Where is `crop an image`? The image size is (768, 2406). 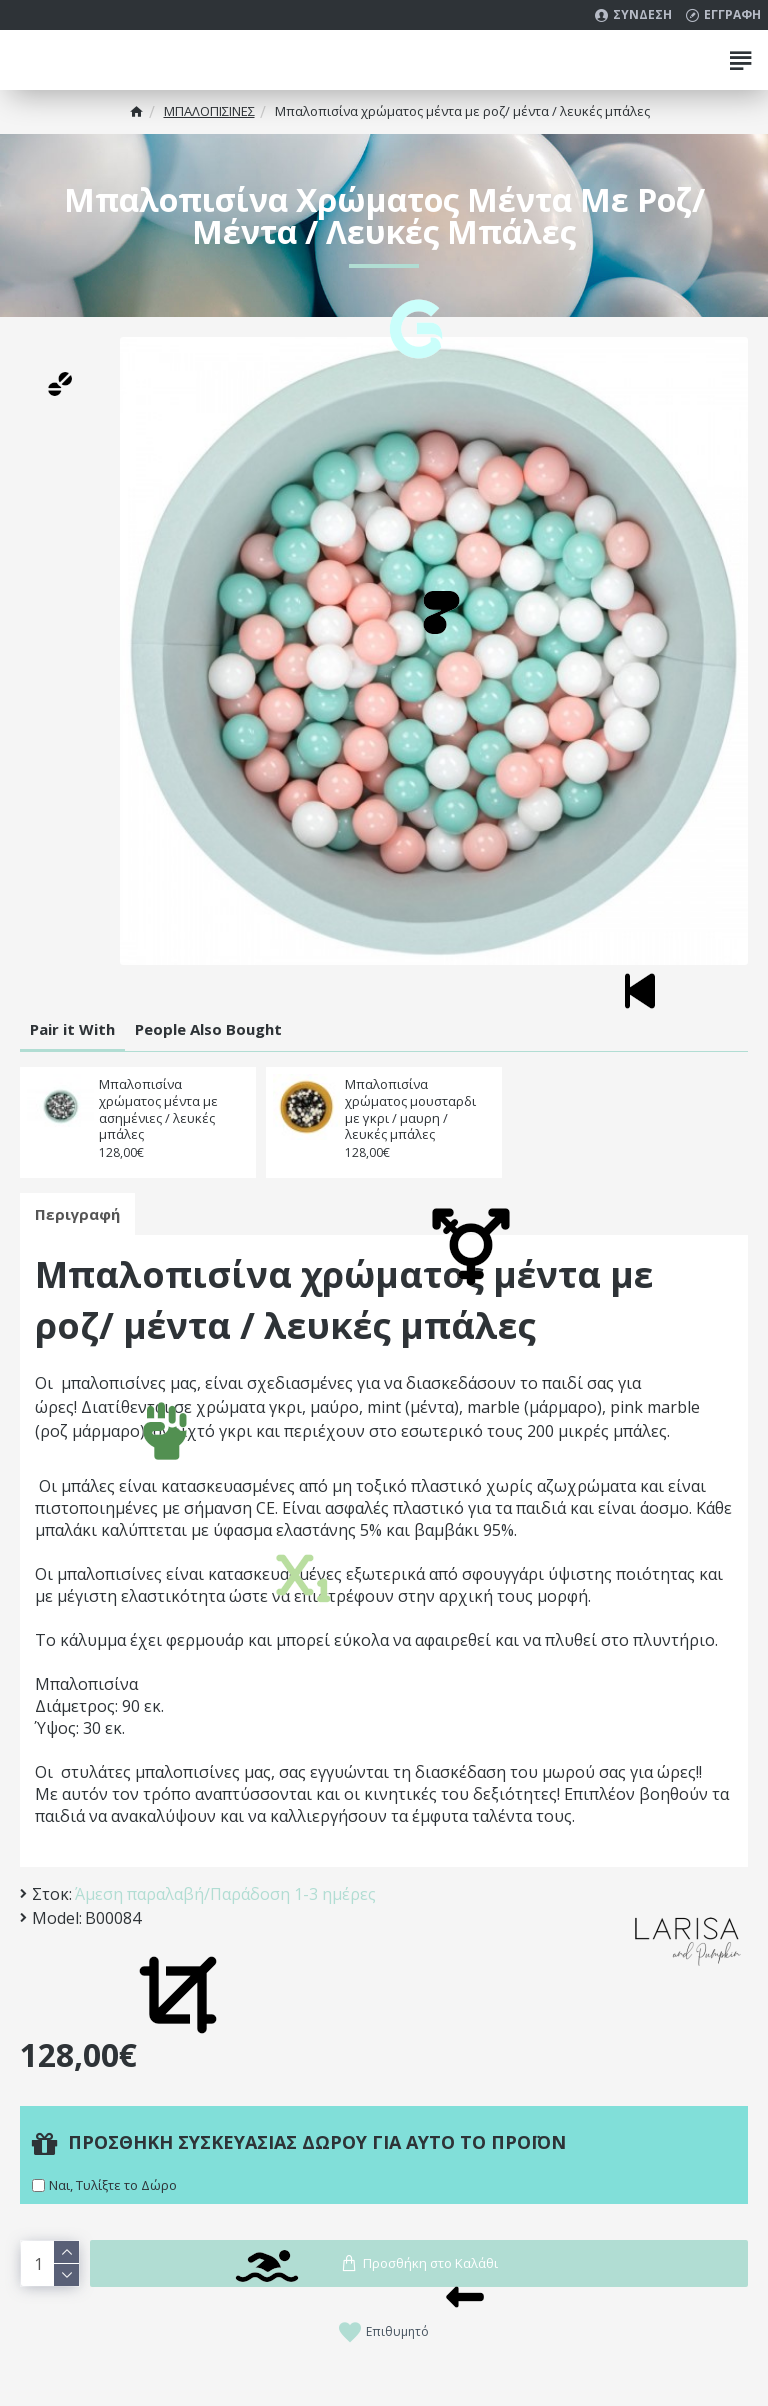 crop an image is located at coordinates (178, 1995).